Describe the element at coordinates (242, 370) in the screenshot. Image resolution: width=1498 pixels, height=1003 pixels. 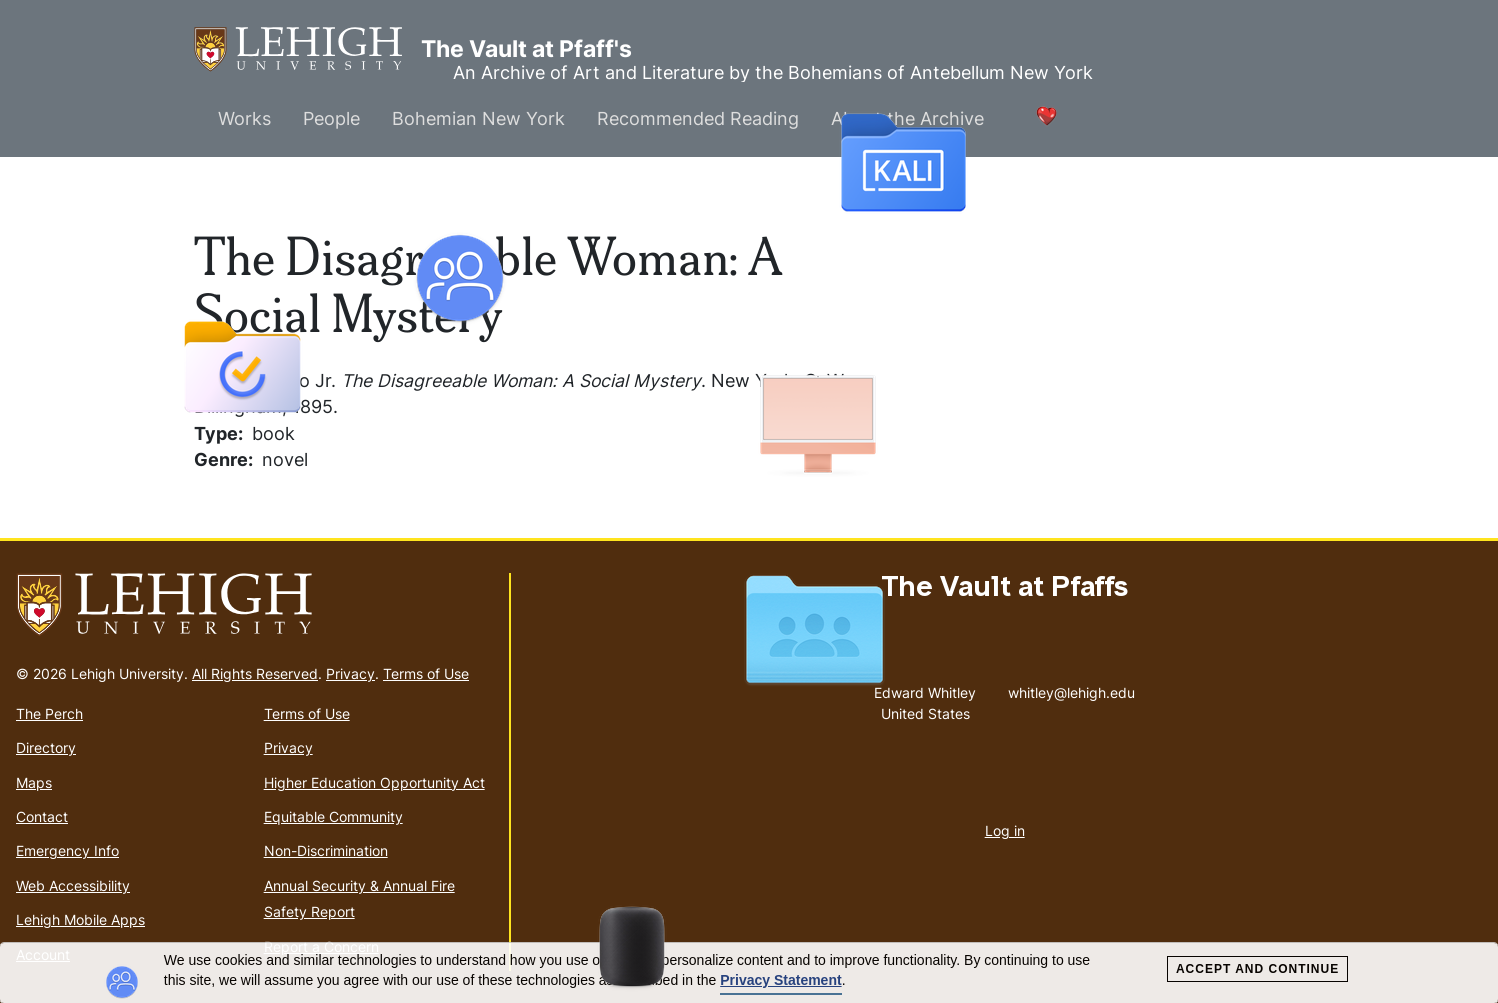
I see `open ticktick tasks folder` at that location.